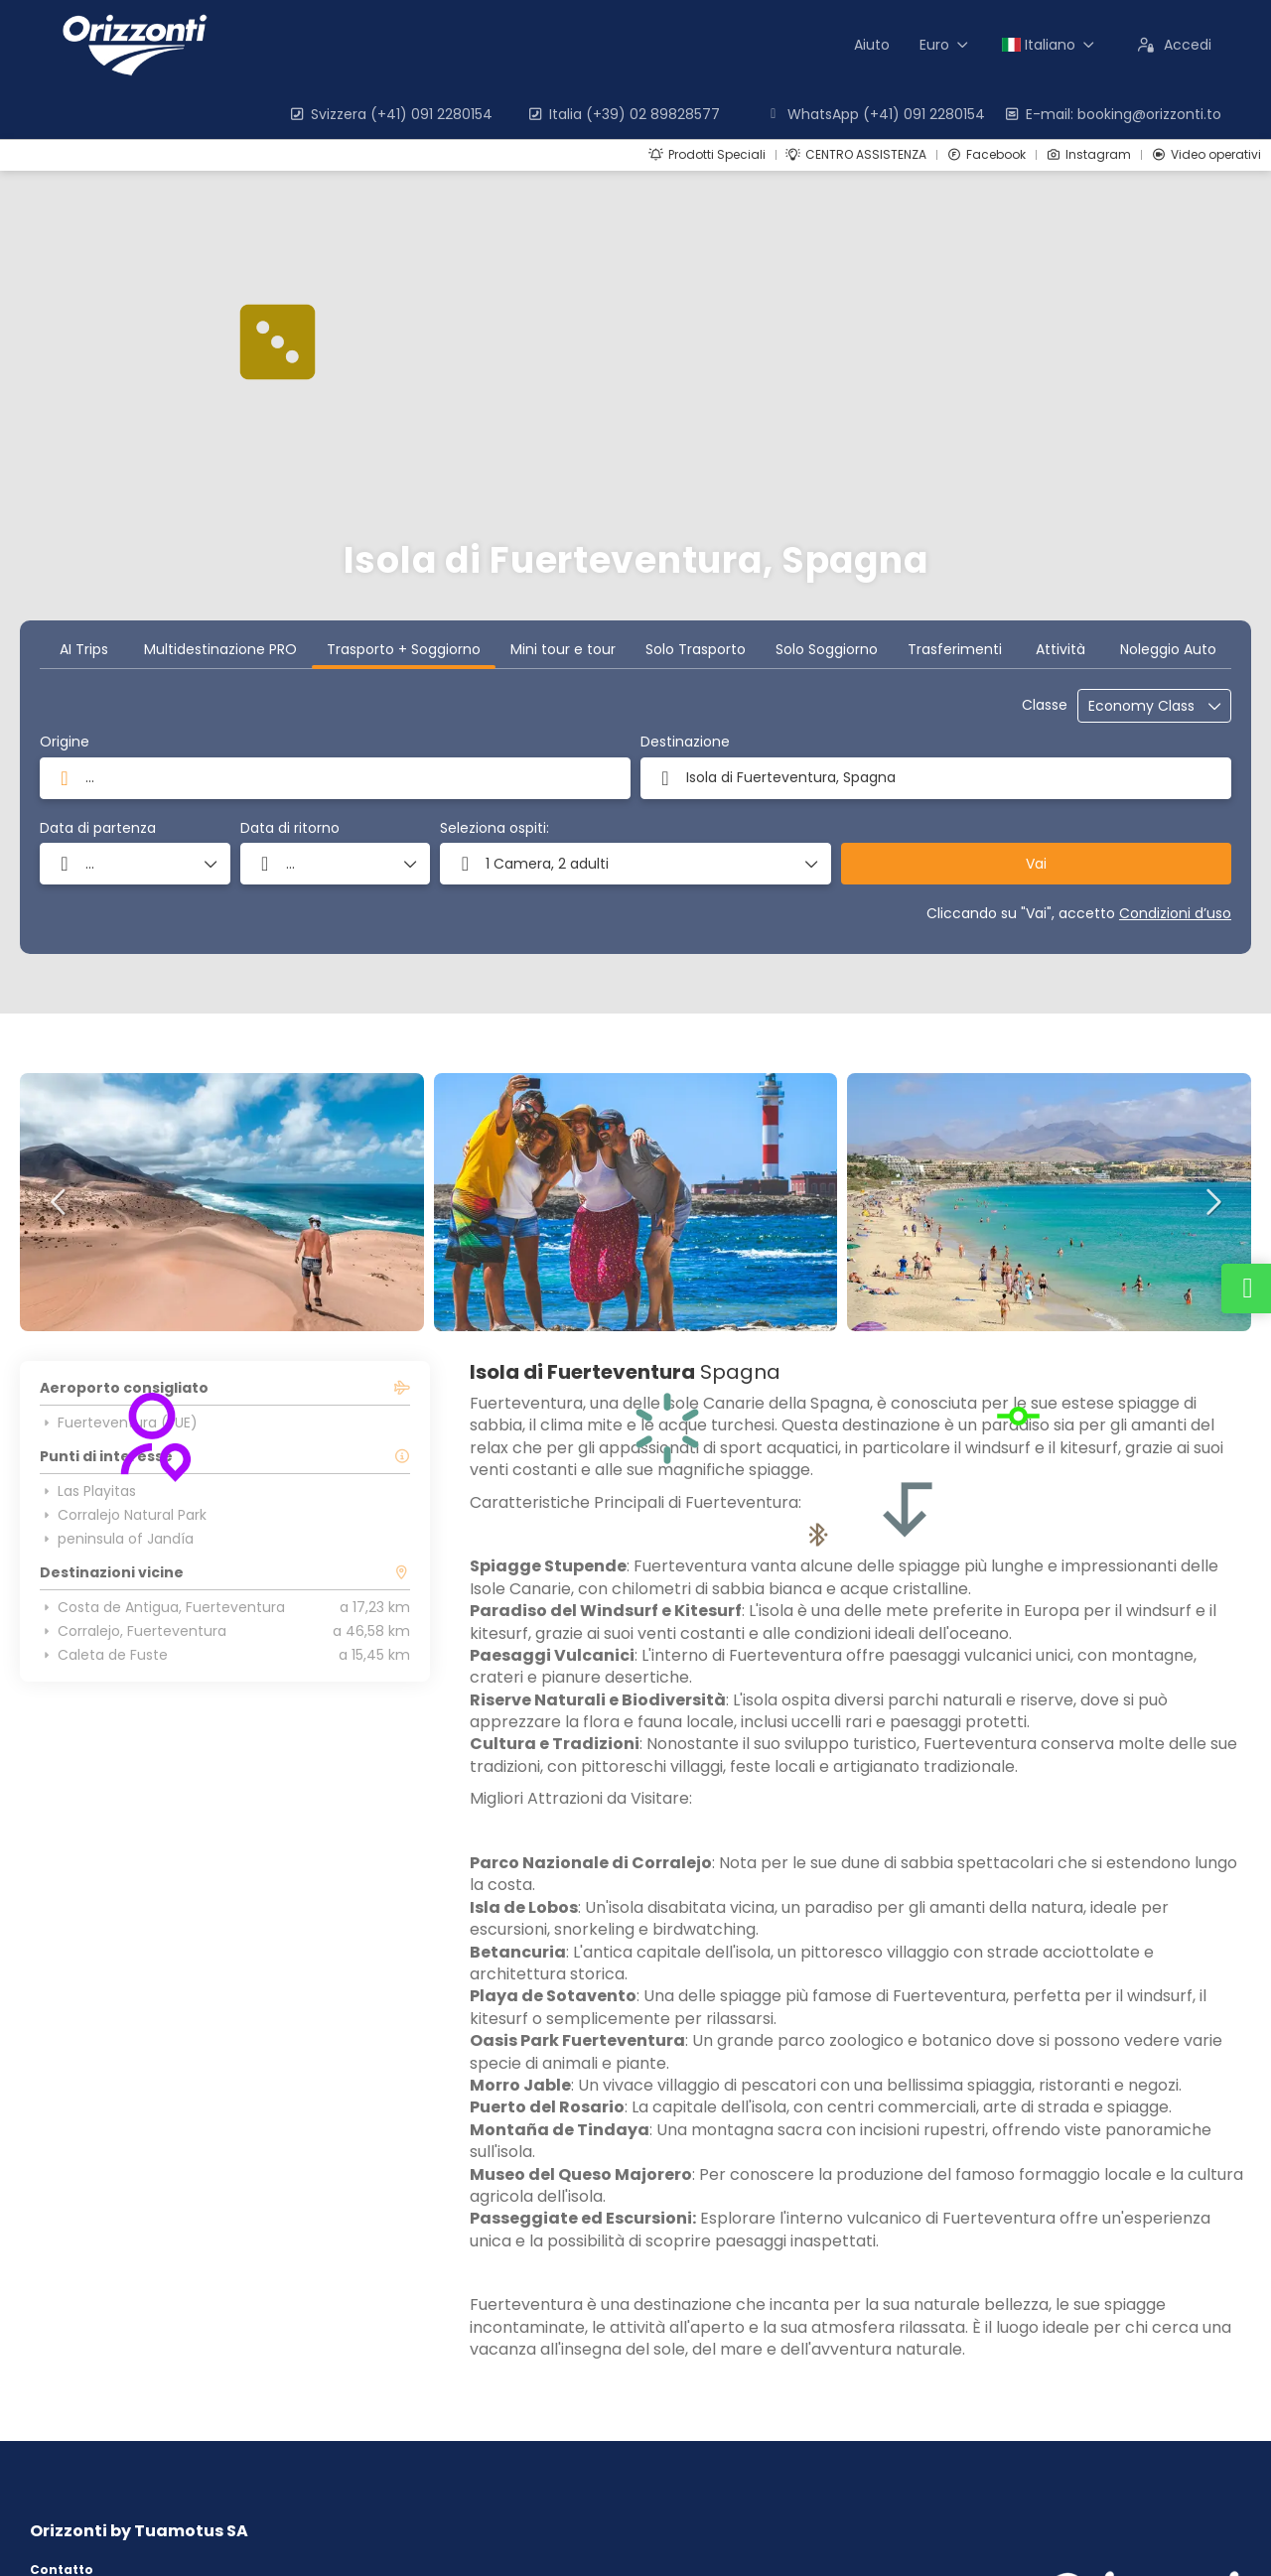 The image size is (1271, 2576). Describe the element at coordinates (817, 1535) in the screenshot. I see `connect to a bluetooth device` at that location.